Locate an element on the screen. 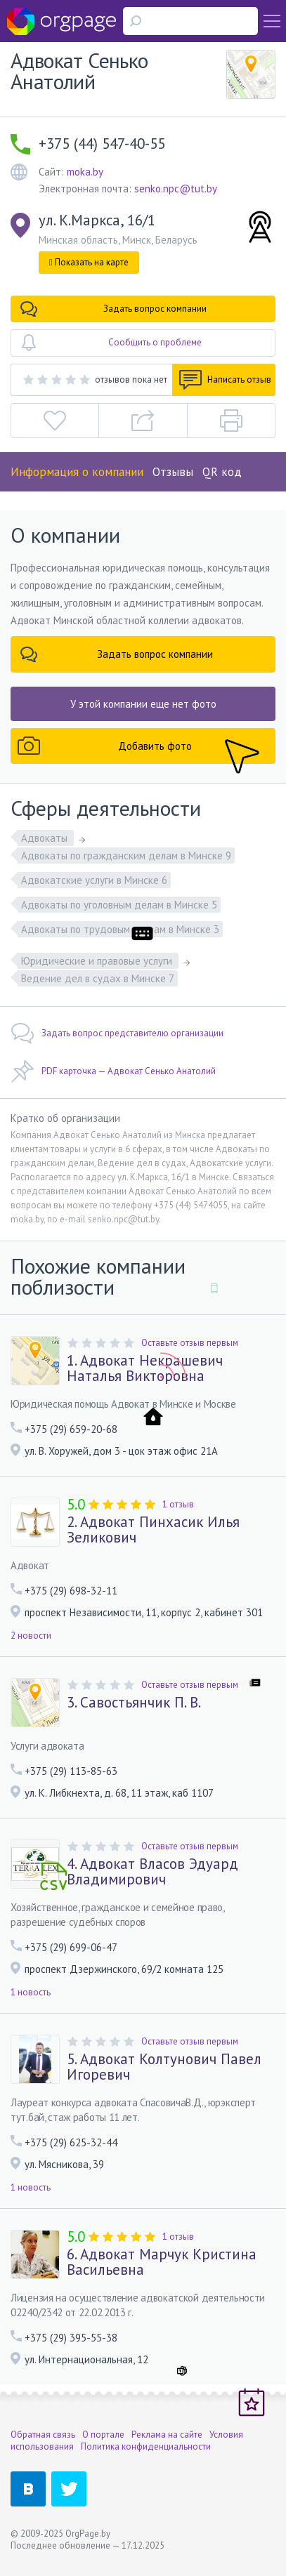 Image resolution: width=286 pixels, height=2576 pixels. indicates water damage or leak detected in home is located at coordinates (153, 1417).